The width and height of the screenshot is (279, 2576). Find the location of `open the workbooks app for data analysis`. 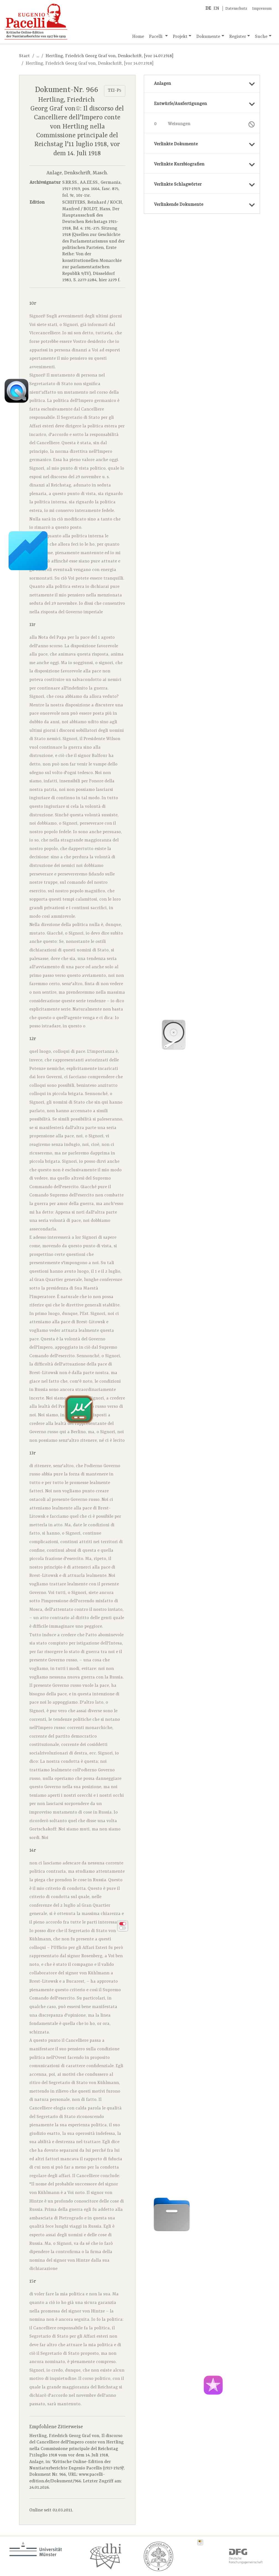

open the workbooks app for data analysis is located at coordinates (28, 551).